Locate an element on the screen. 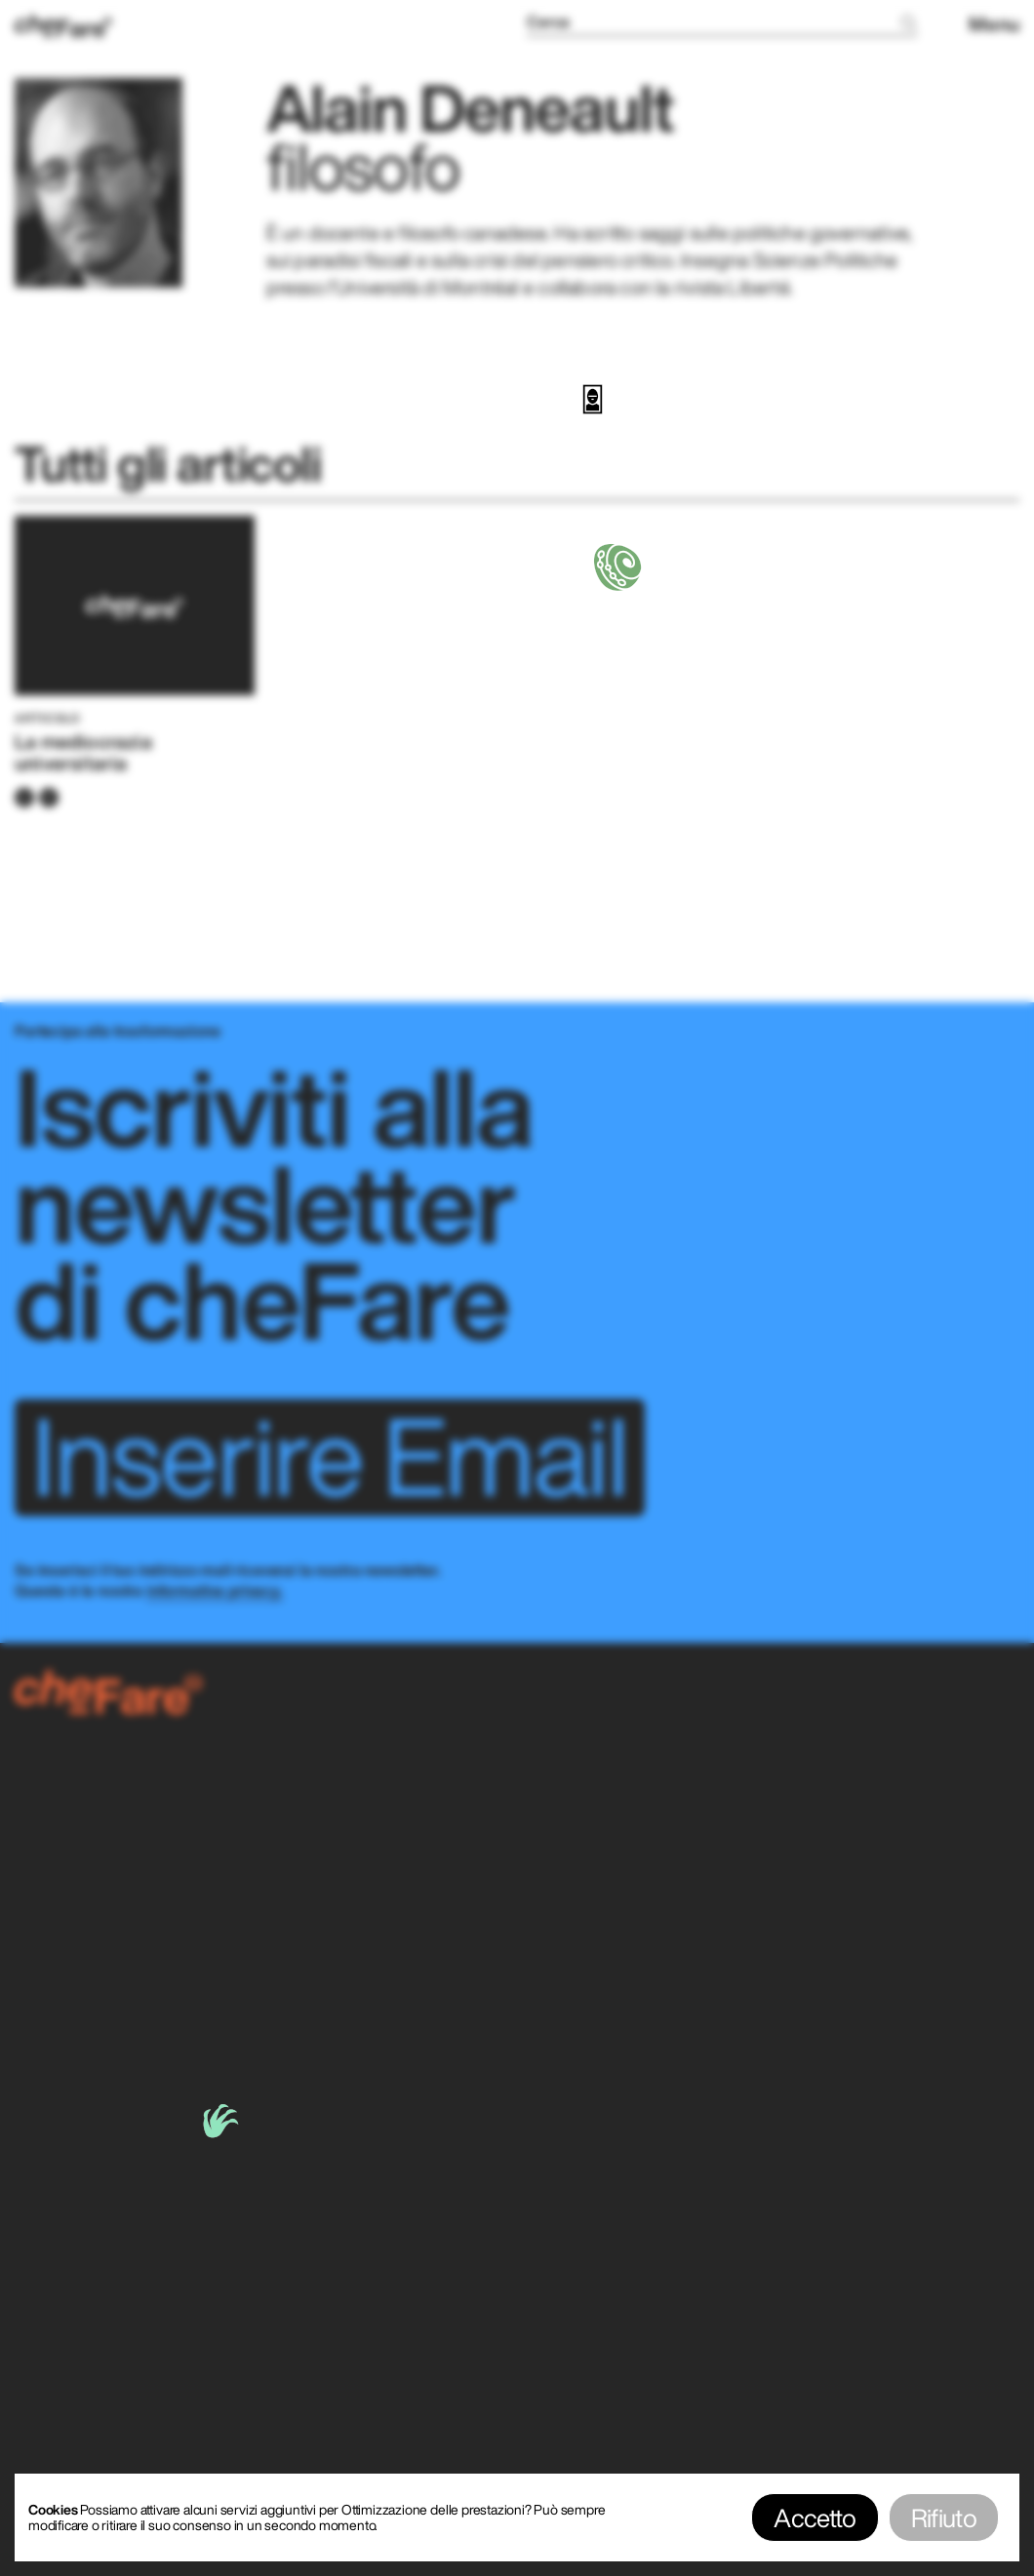 The width and height of the screenshot is (1034, 2576). decorative shell item in a crafting game is located at coordinates (617, 567).